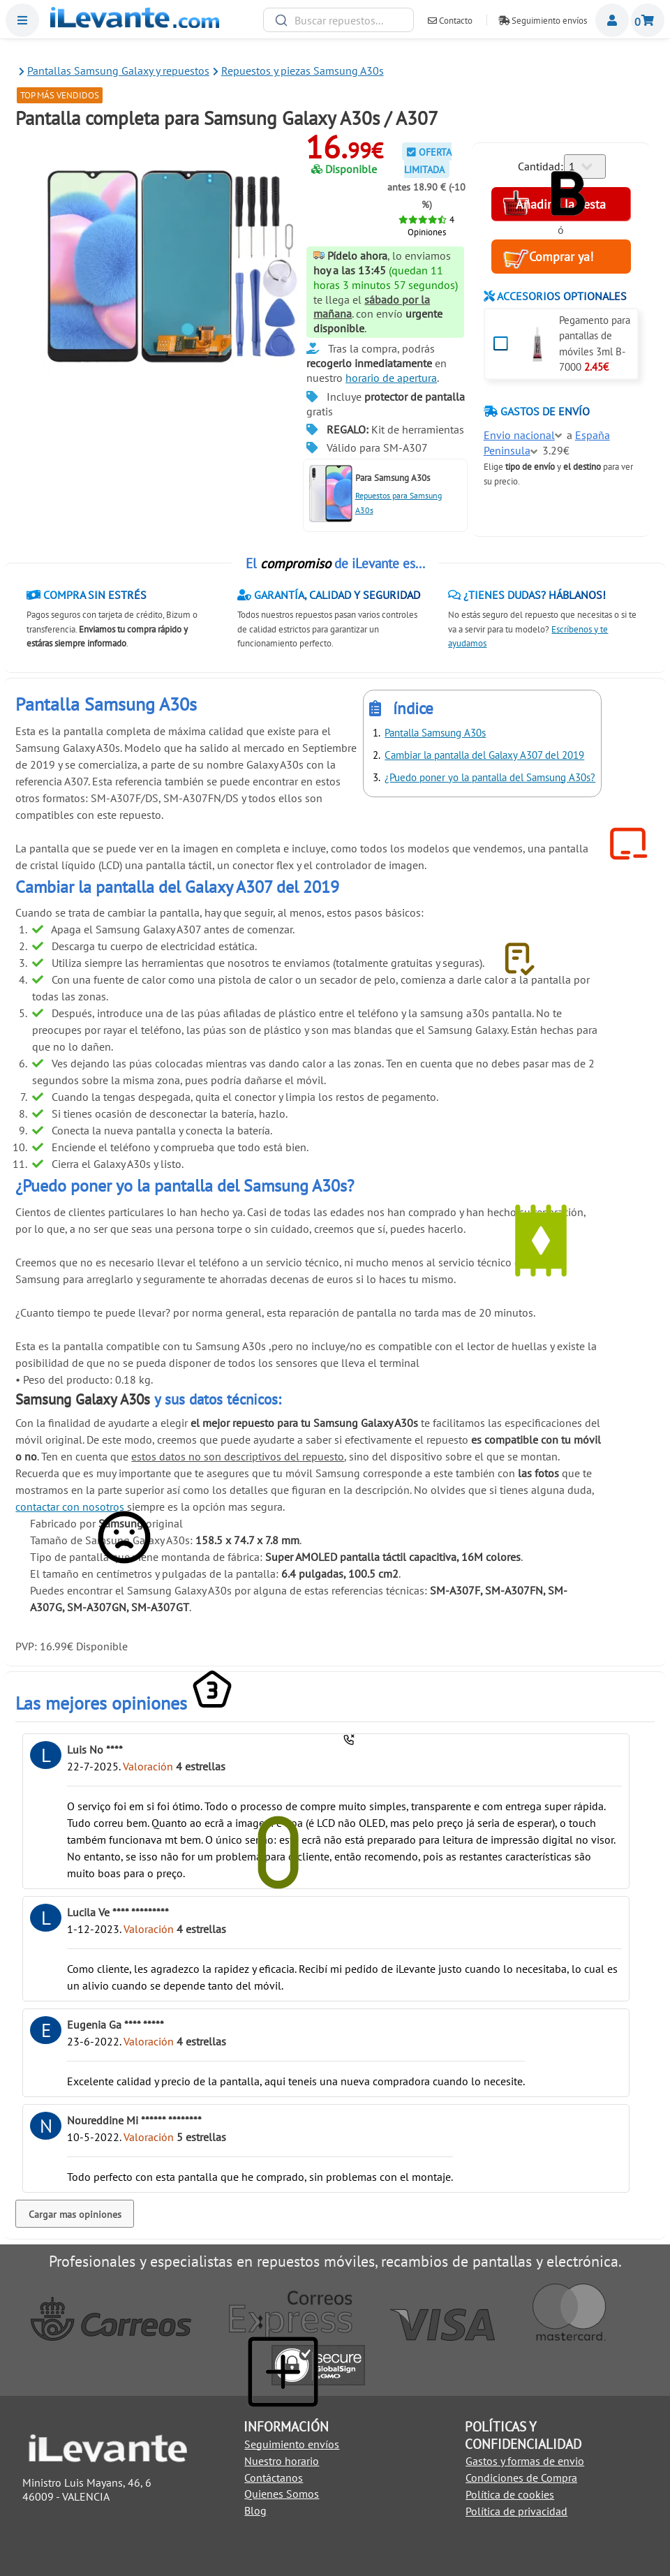 This screenshot has height=2576, width=670. Describe the element at coordinates (283, 2371) in the screenshot. I see `add a new item or entry` at that location.